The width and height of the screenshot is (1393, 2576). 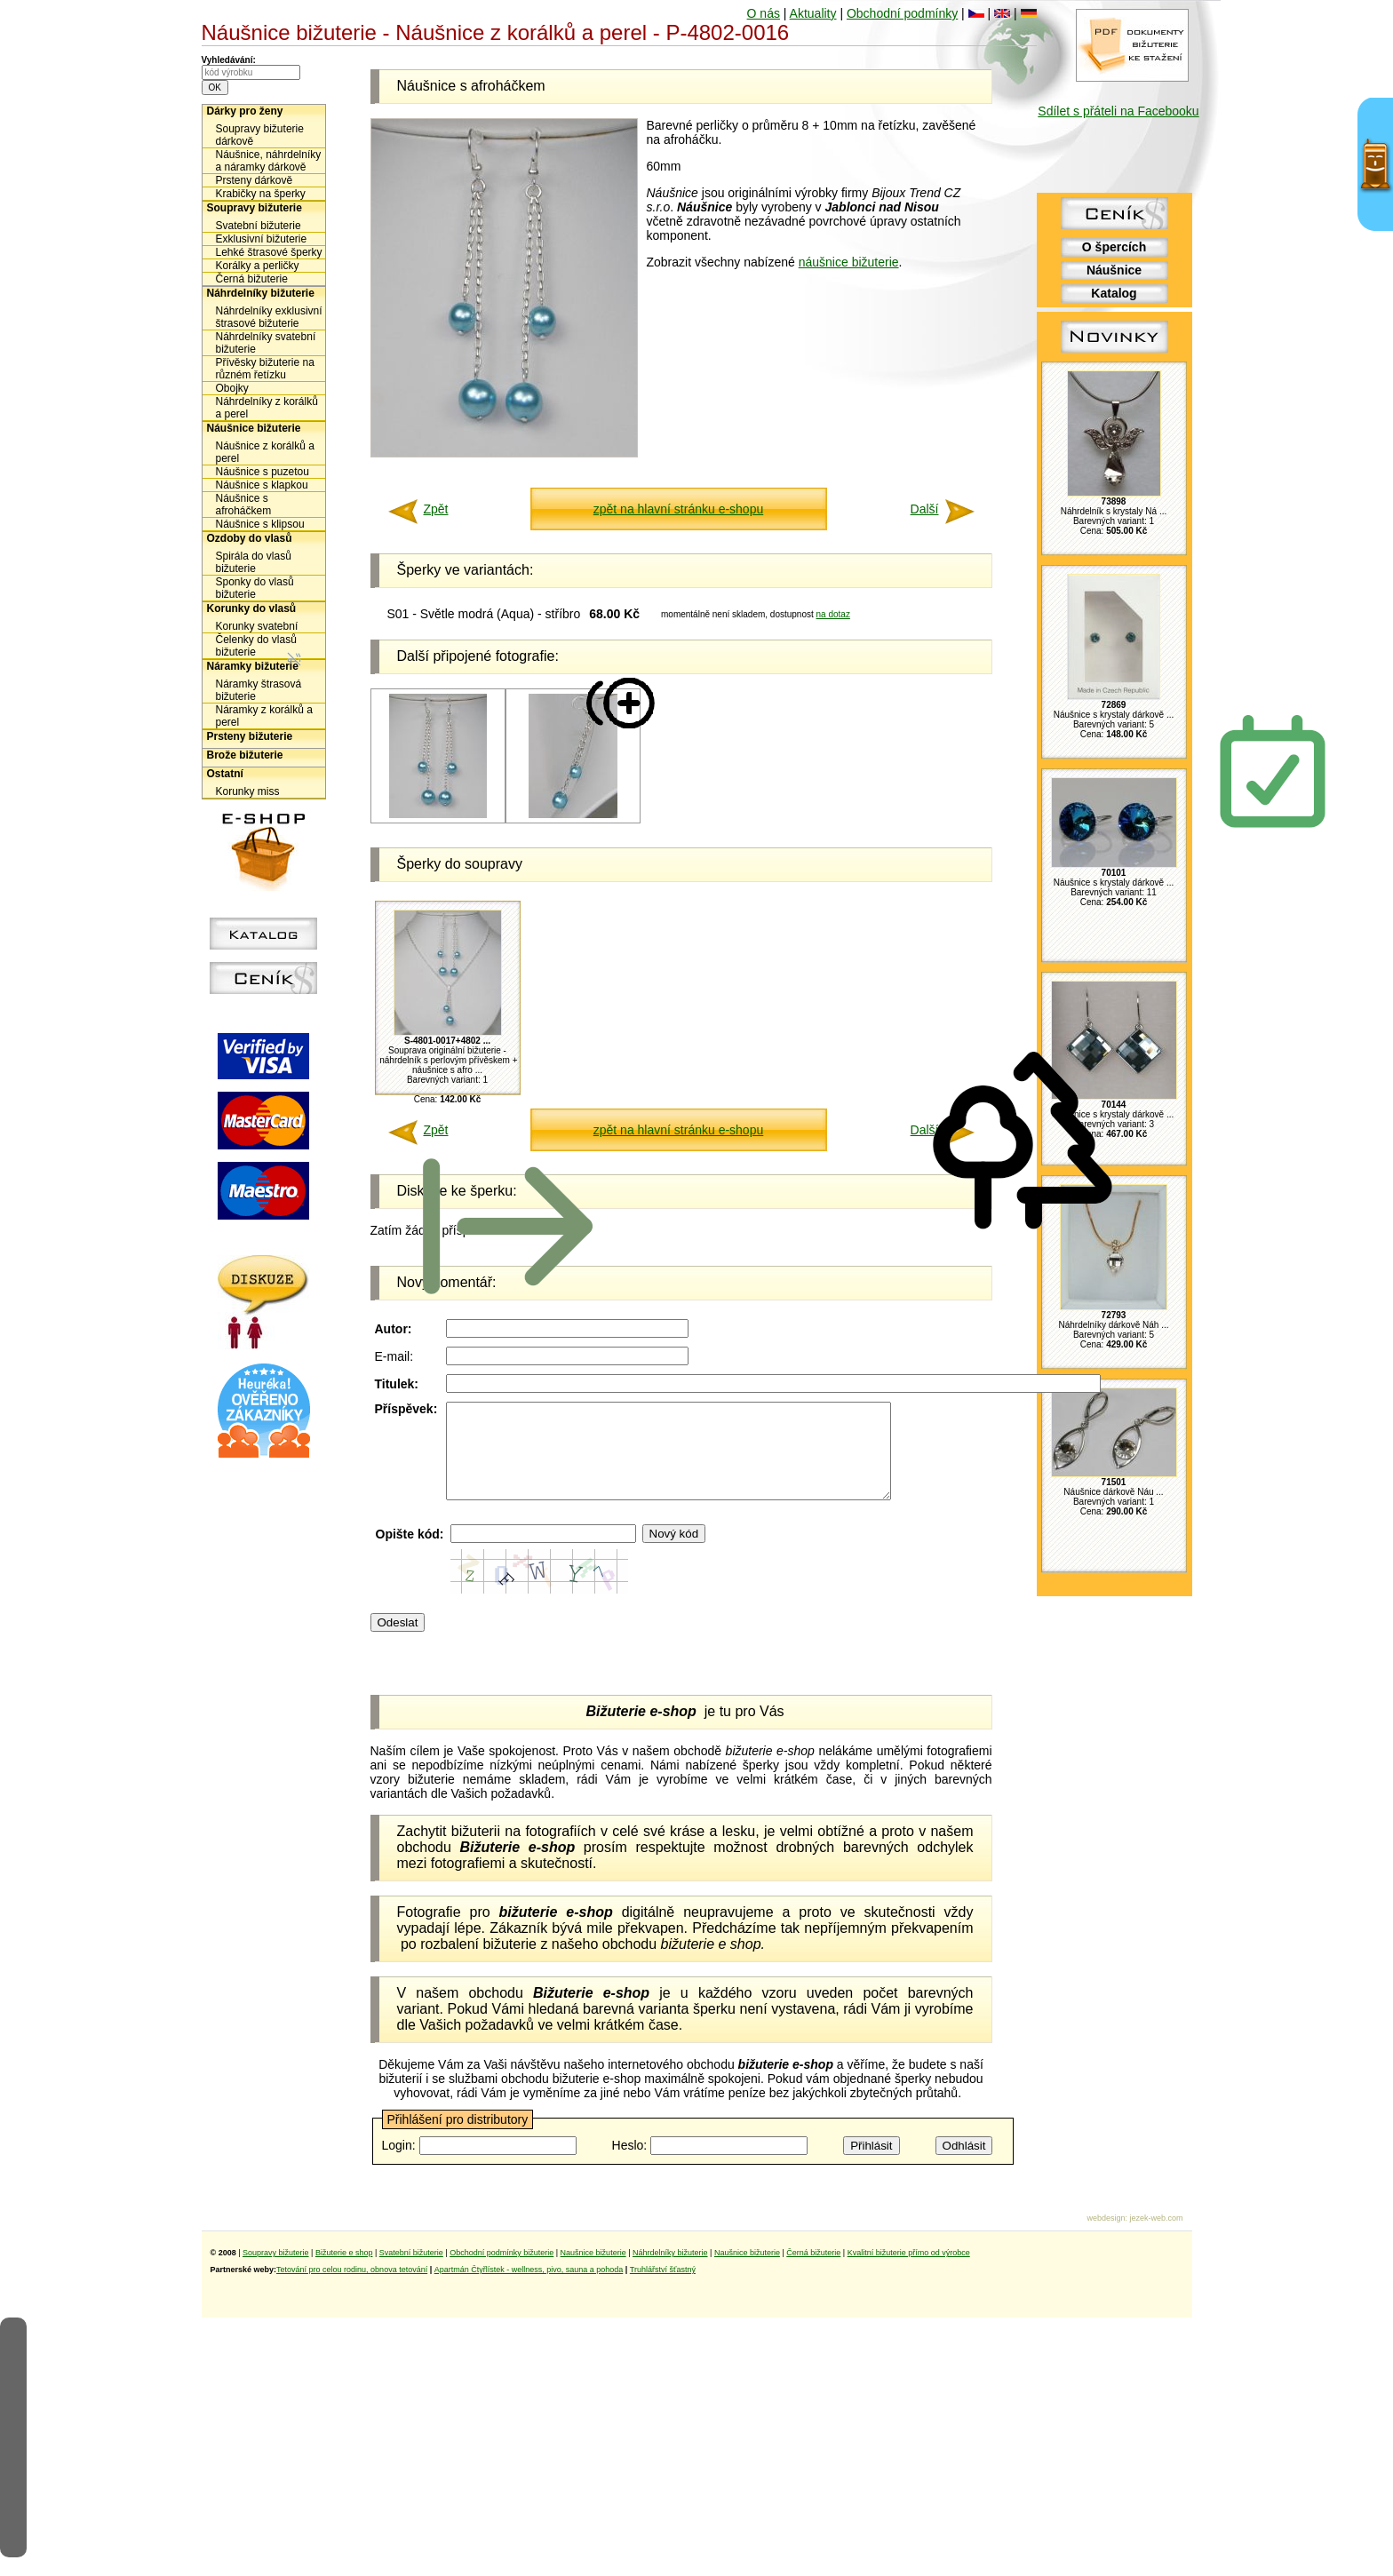 I want to click on sign out or log out of account, so click(x=507, y=1226).